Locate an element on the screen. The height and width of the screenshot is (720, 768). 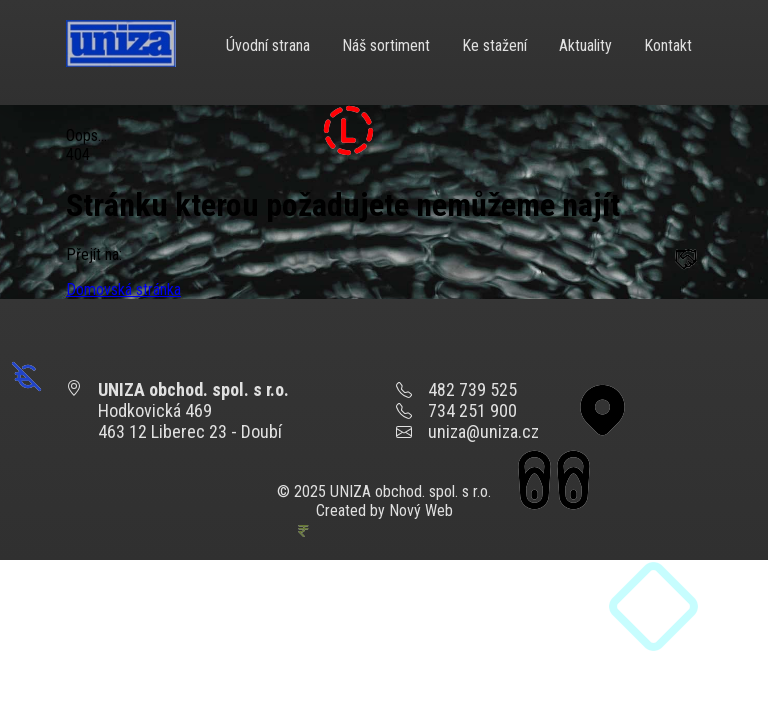
indicates euro payment is unavailable is located at coordinates (26, 376).